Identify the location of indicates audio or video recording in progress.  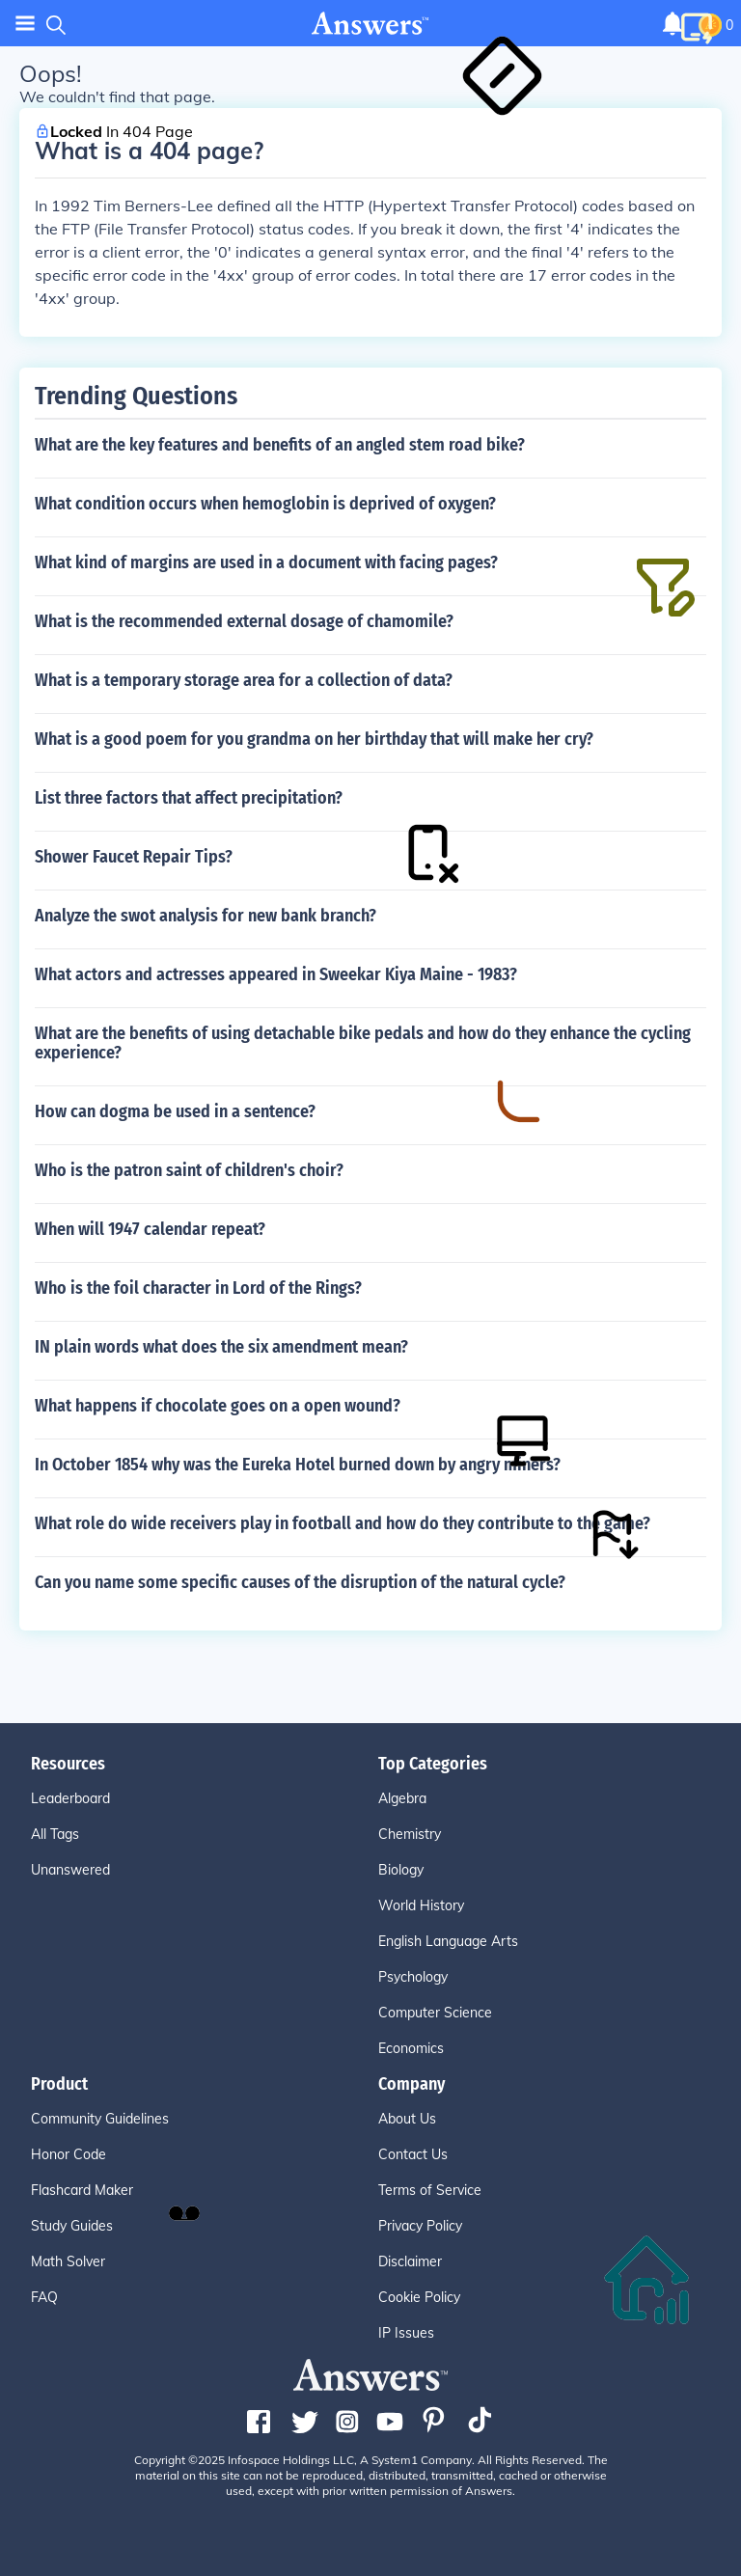
(184, 2213).